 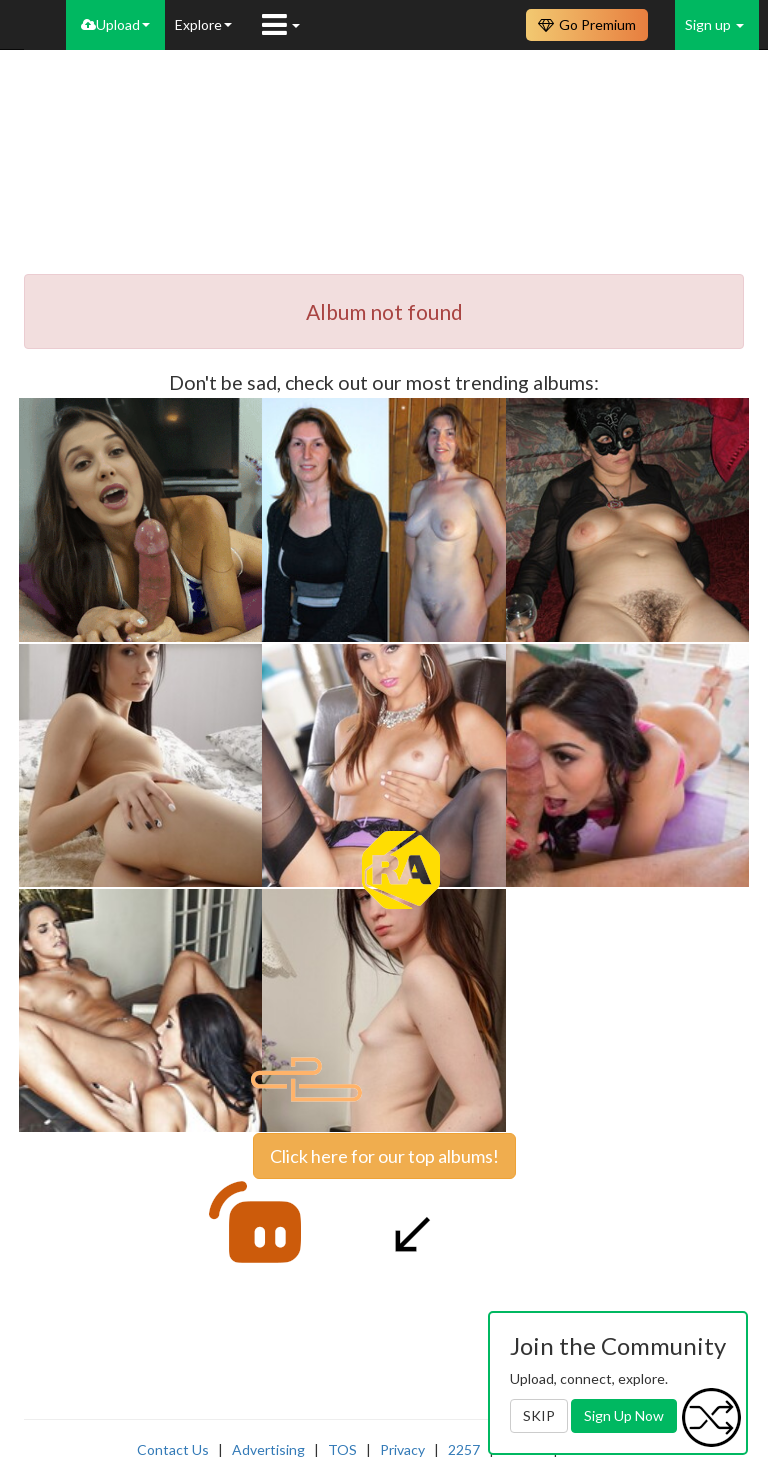 I want to click on navigate back and down in a hierarchy, so click(x=412, y=1235).